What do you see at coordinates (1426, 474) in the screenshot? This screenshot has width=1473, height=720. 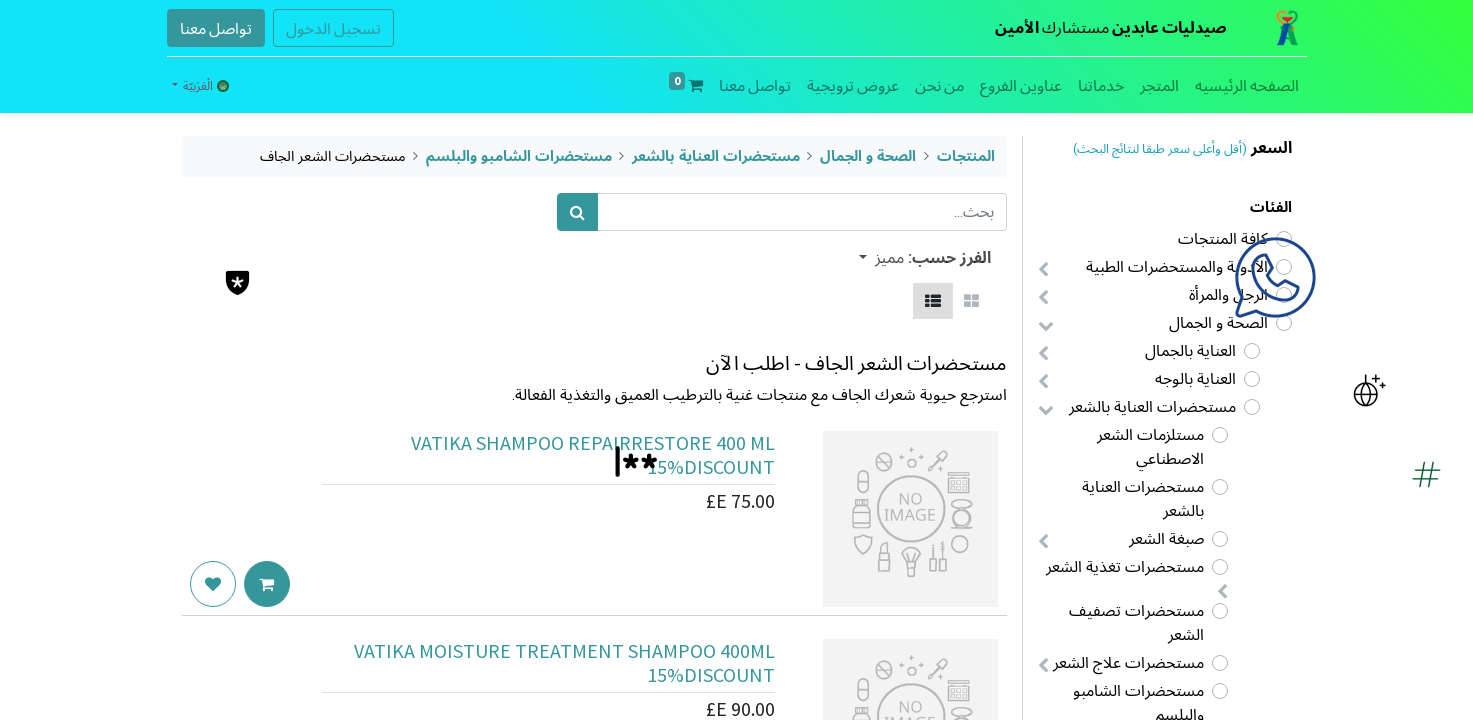 I see `view or browse hashtags` at bounding box center [1426, 474].